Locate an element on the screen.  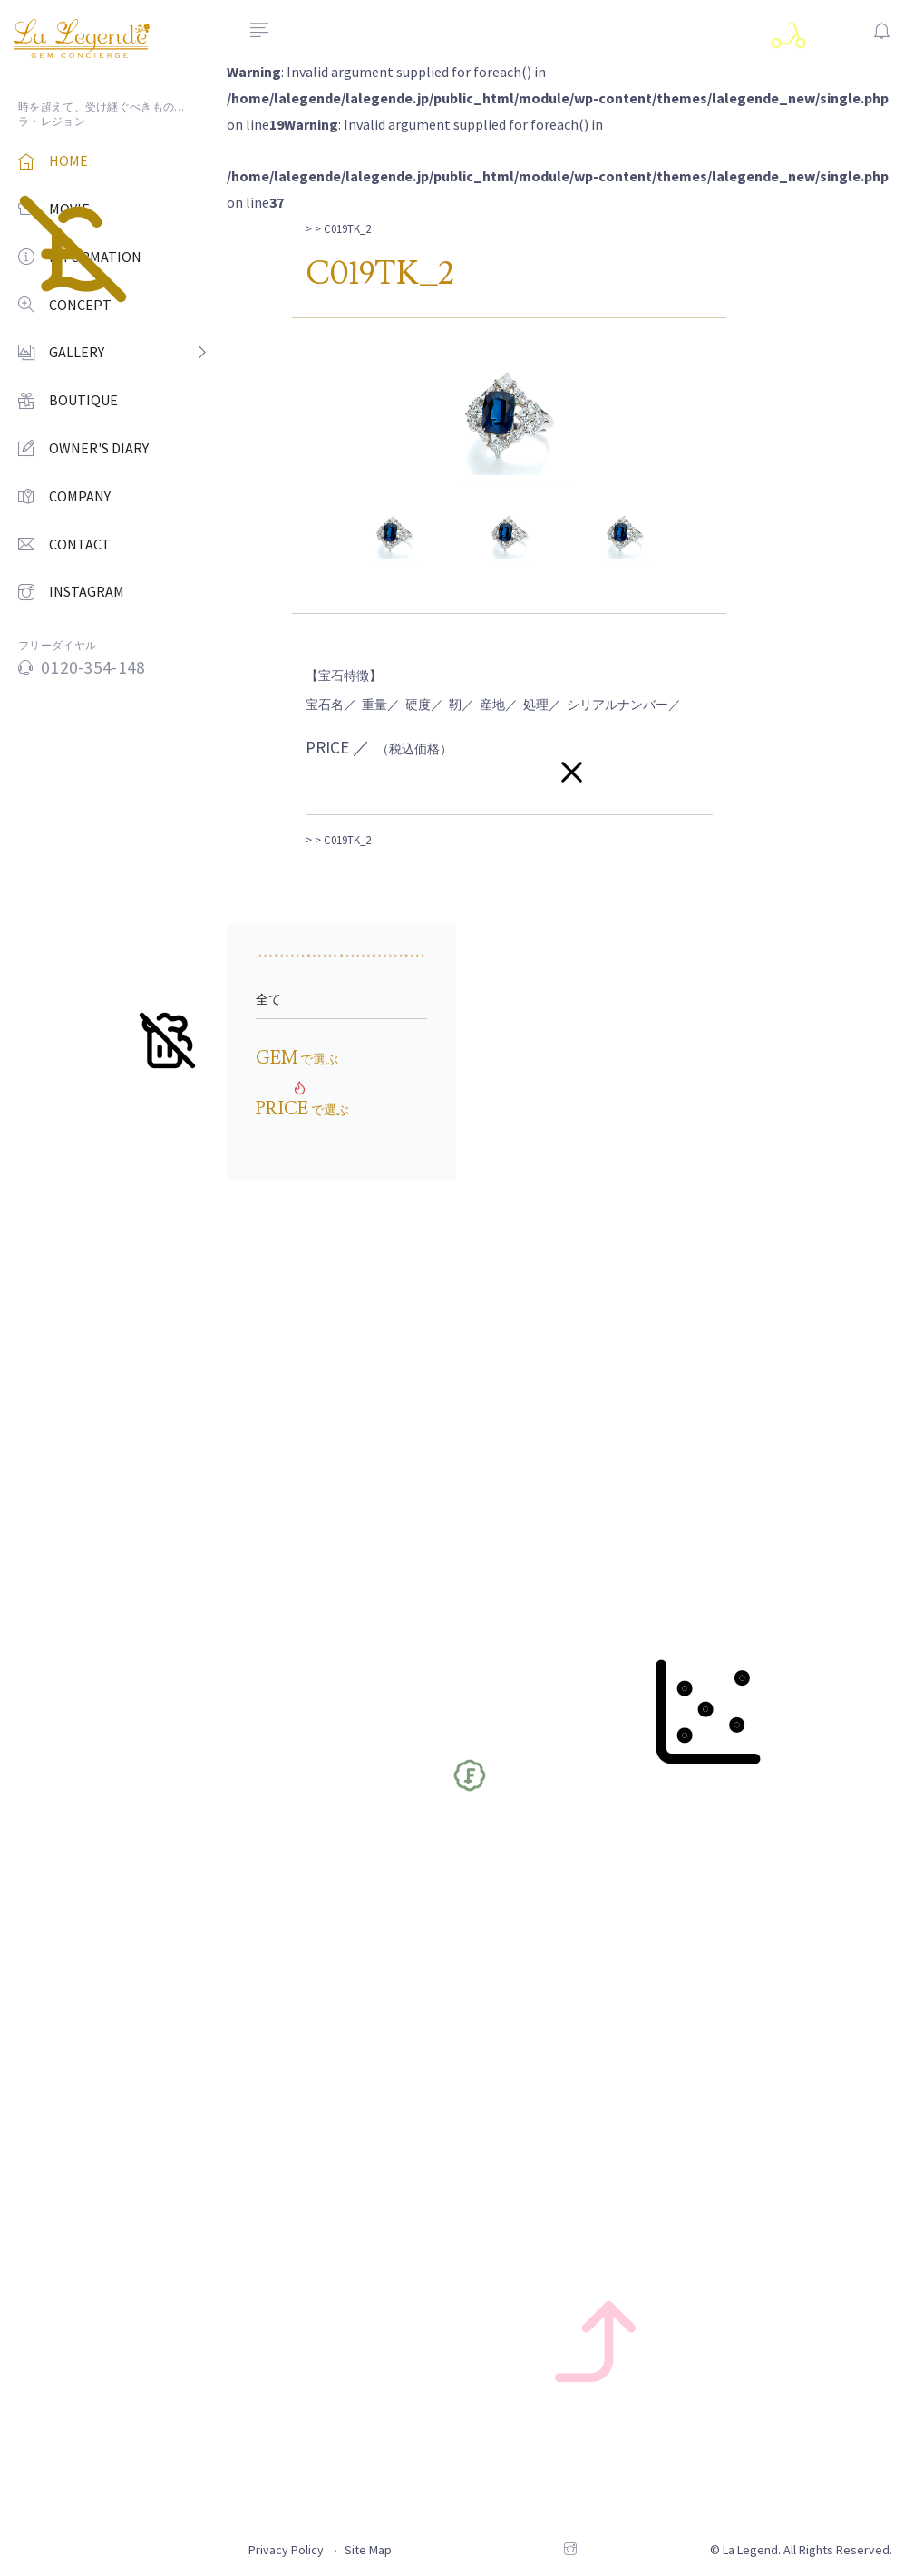
navigate forward and up in a directory is located at coordinates (595, 2341).